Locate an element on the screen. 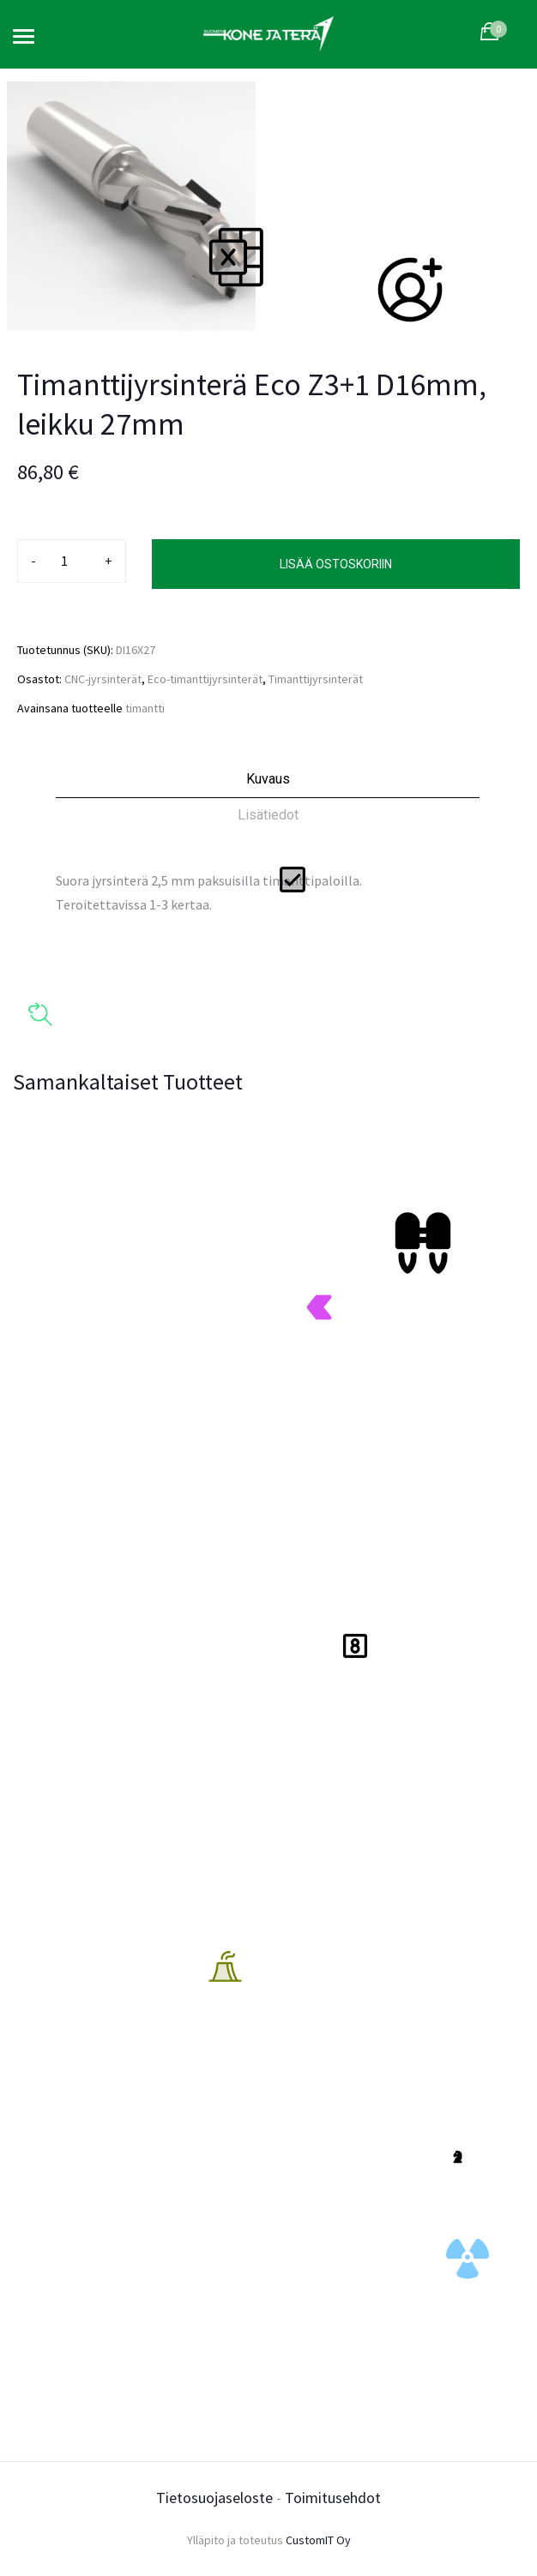 The width and height of the screenshot is (537, 2576). add a new user or contact is located at coordinates (410, 290).